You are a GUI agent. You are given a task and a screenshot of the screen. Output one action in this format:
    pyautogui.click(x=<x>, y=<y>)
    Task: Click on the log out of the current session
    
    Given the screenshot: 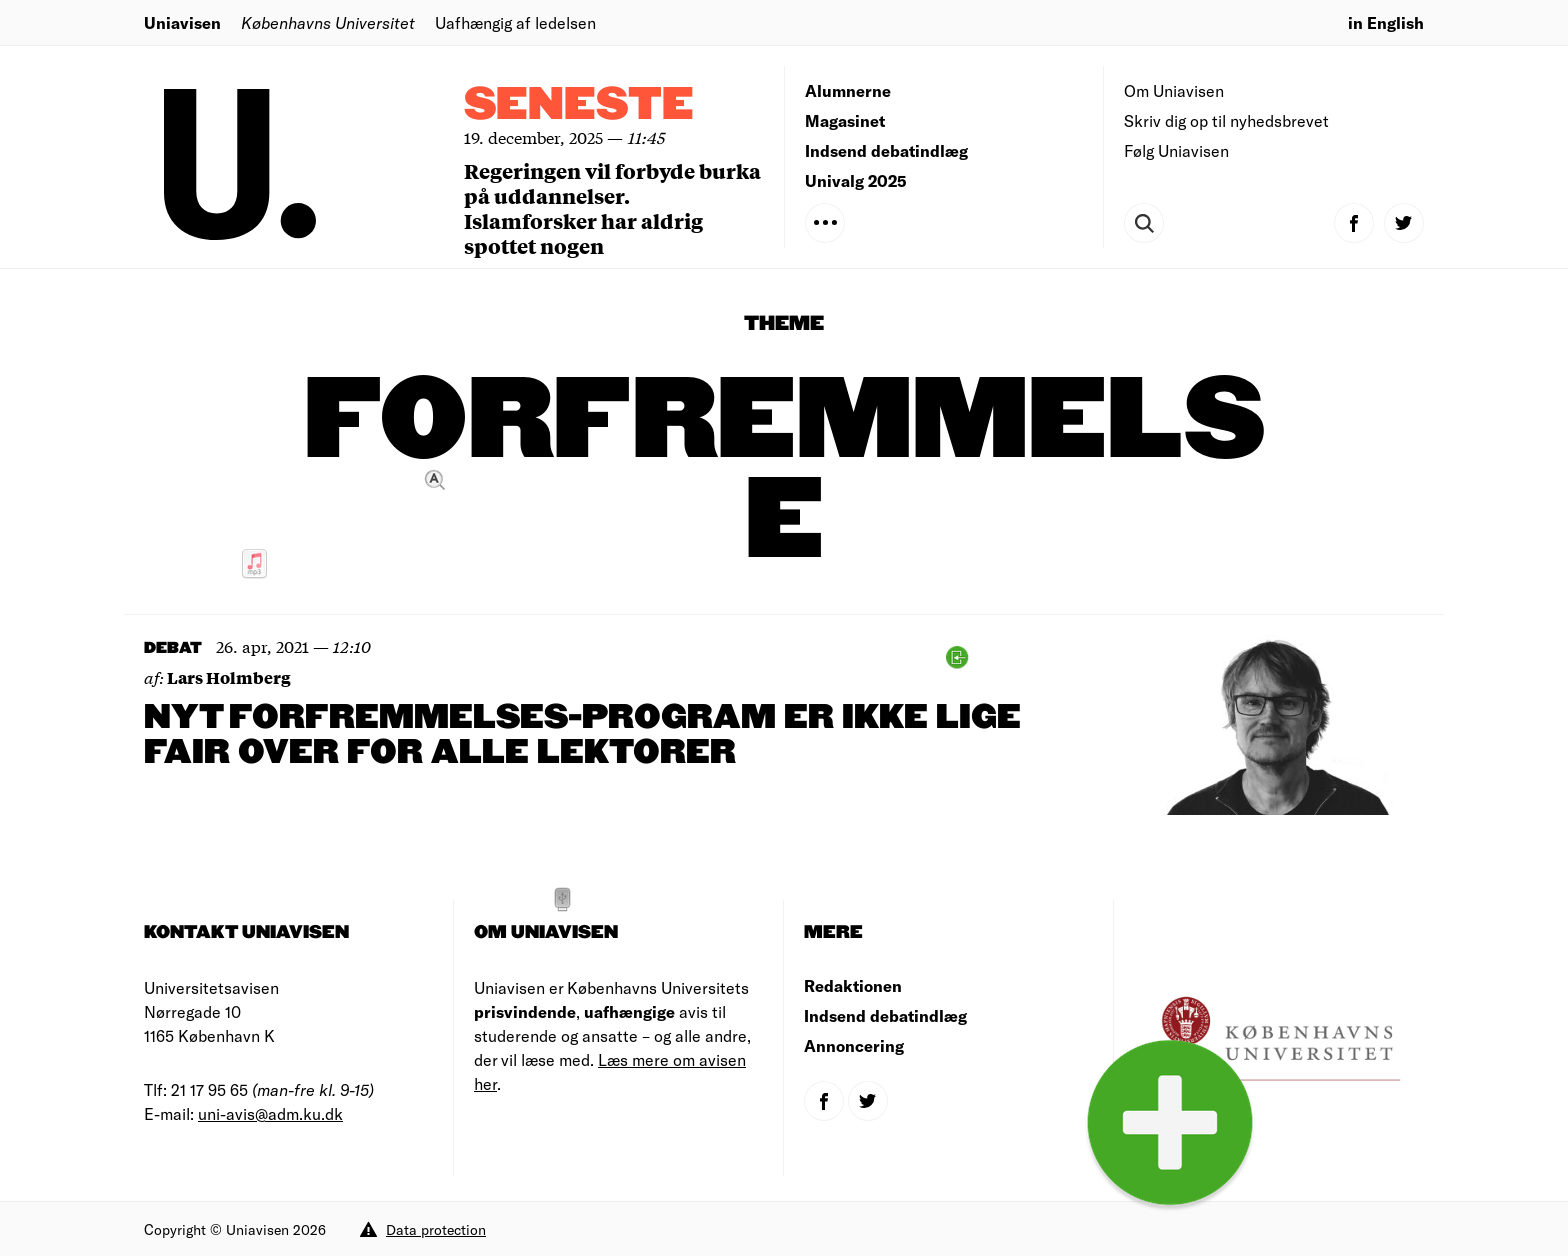 What is the action you would take?
    pyautogui.click(x=957, y=657)
    